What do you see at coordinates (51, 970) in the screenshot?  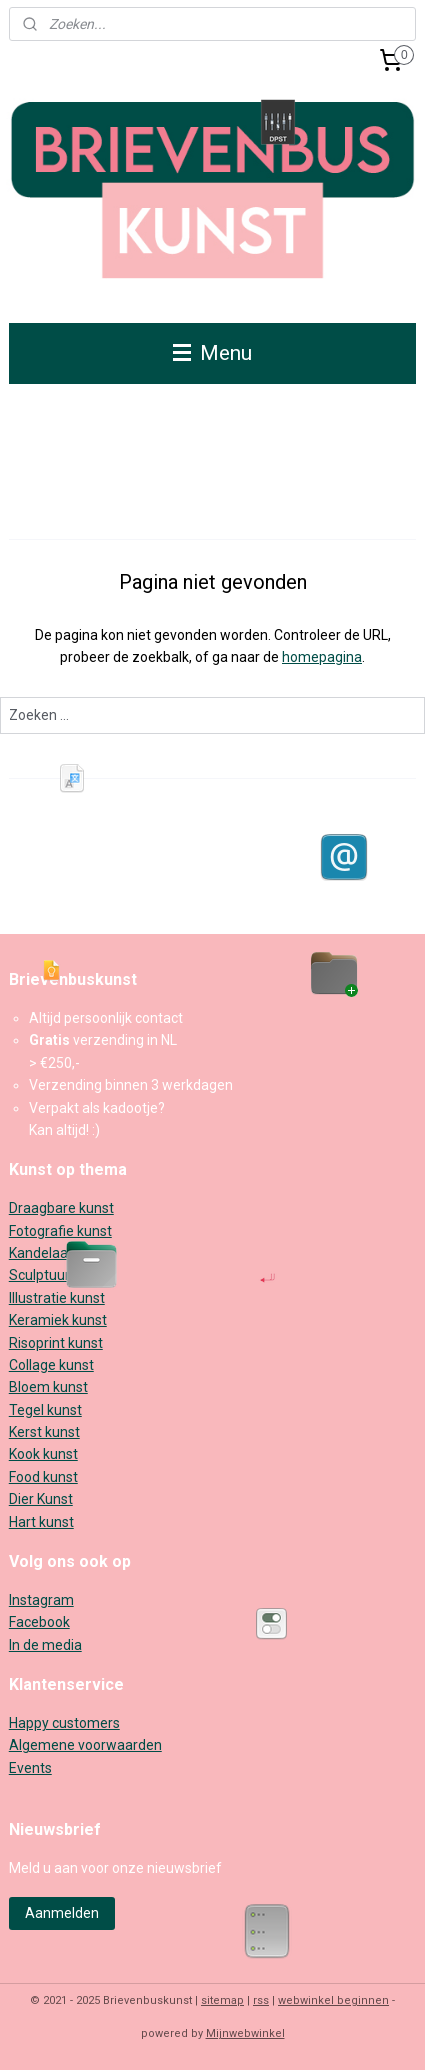 I see `open a google keep note file` at bounding box center [51, 970].